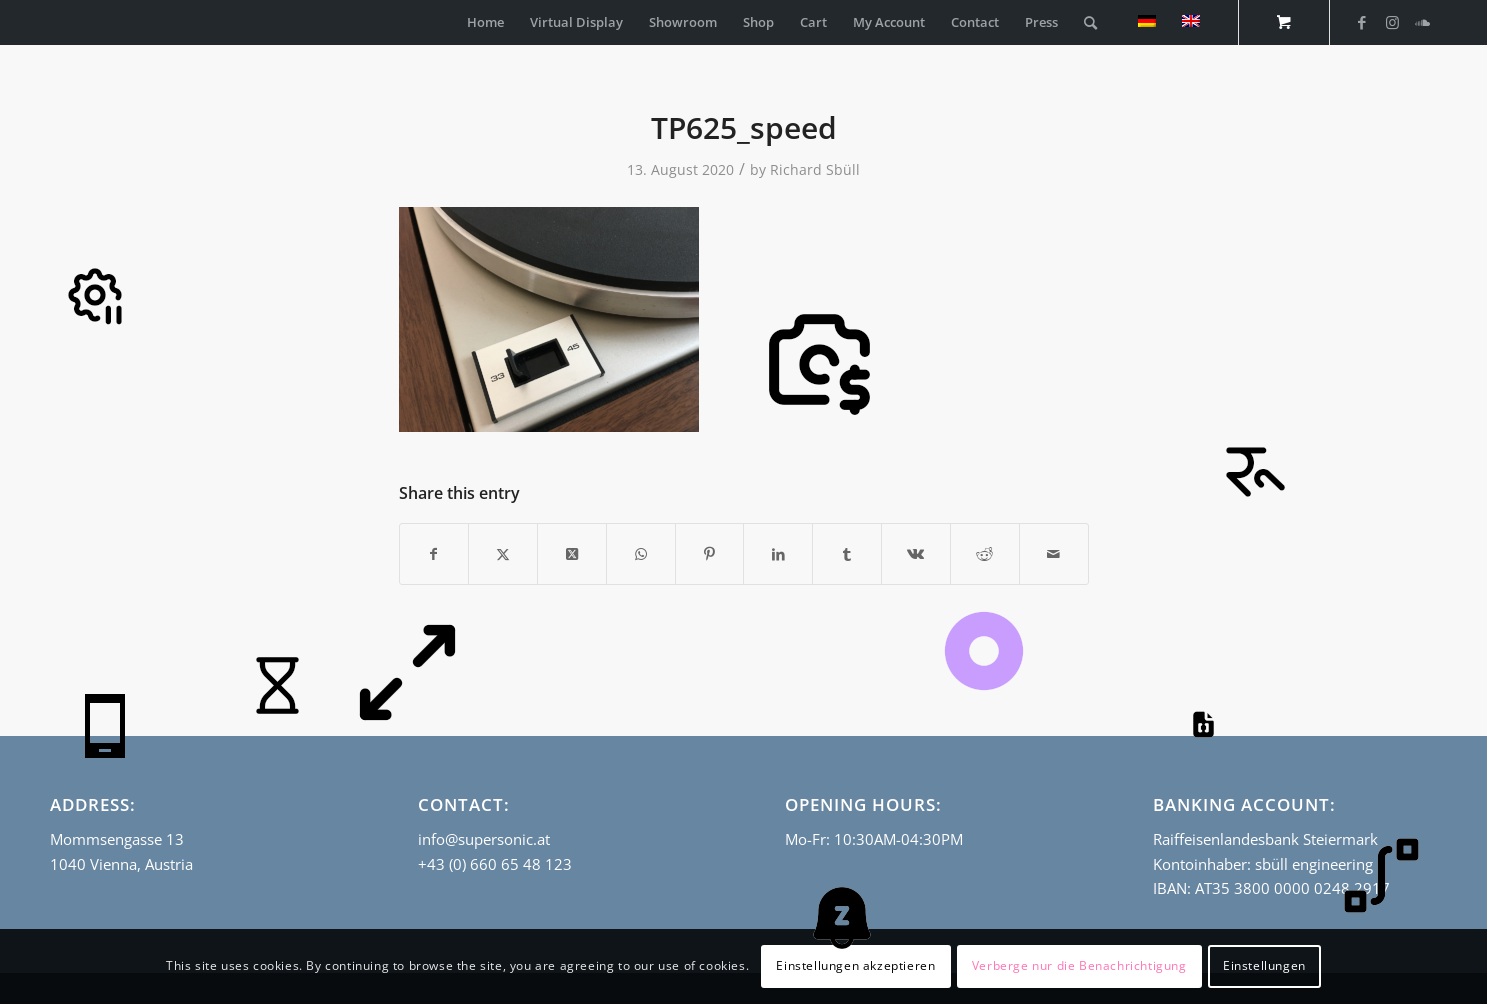 The height and width of the screenshot is (1004, 1487). I want to click on expand to fullscreen mode, so click(407, 672).